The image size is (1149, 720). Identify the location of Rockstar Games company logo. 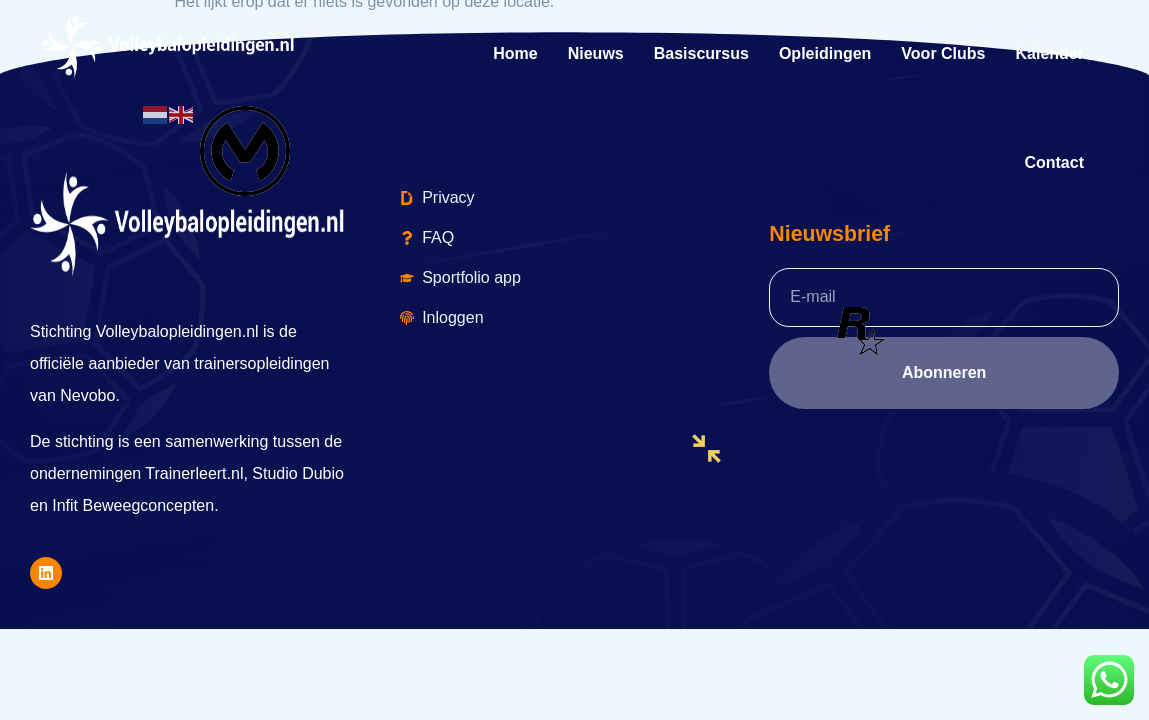
(861, 331).